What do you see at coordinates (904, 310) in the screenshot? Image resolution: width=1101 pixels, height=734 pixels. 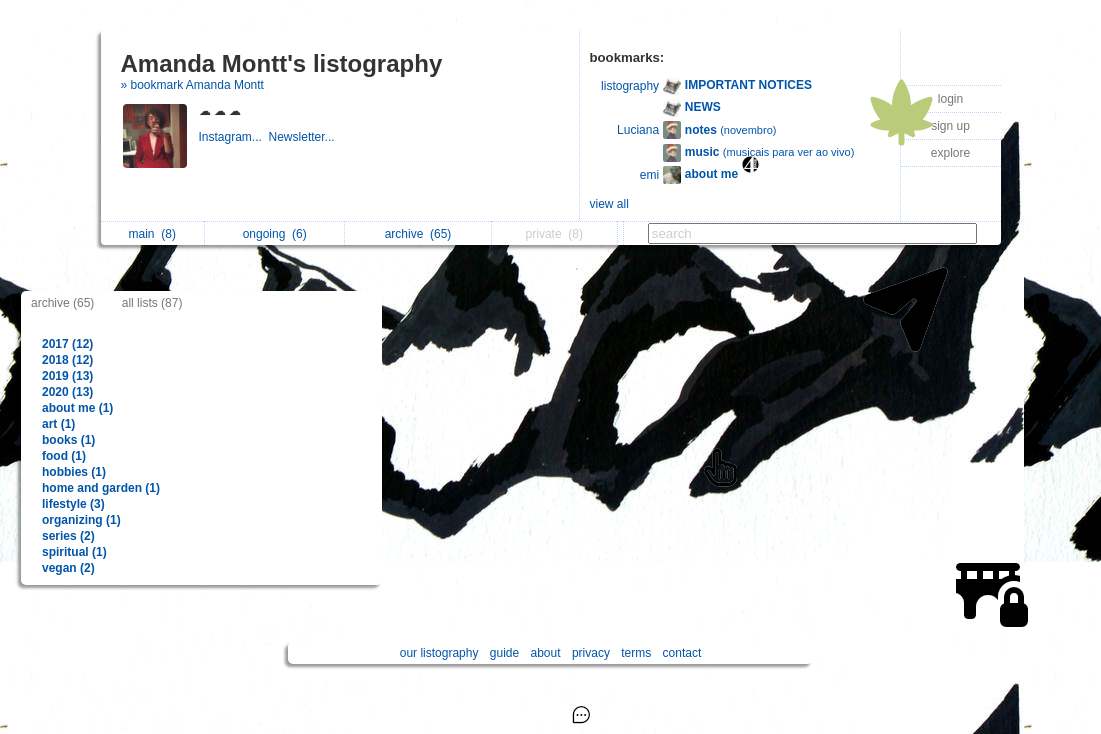 I see `send a message` at bounding box center [904, 310].